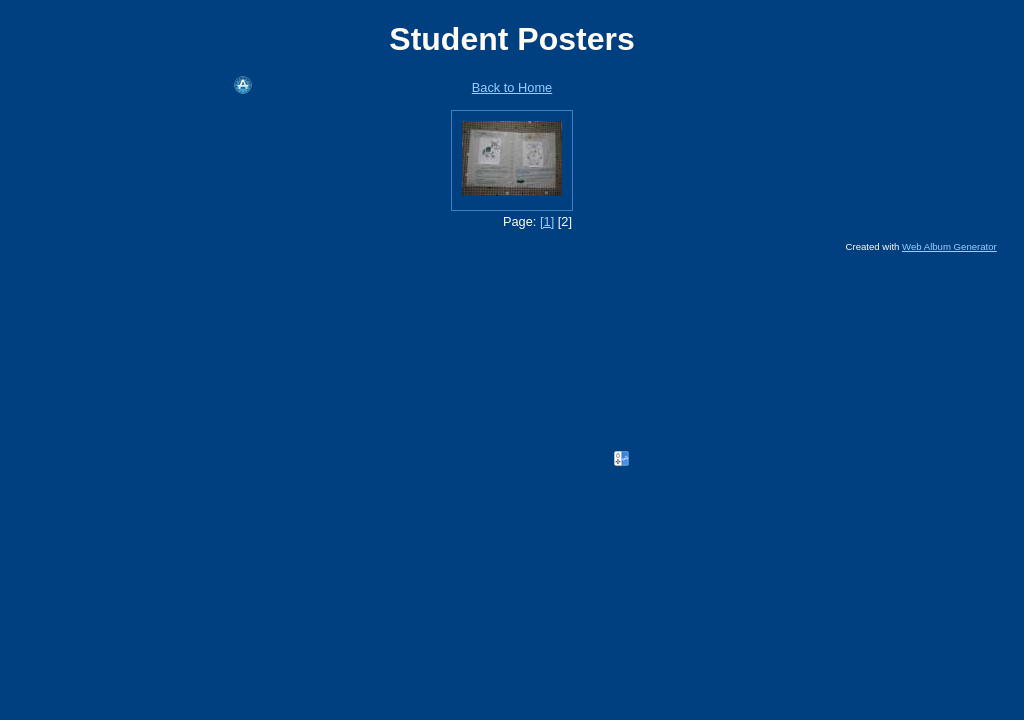 This screenshot has height=720, width=1024. I want to click on open software properties or settings, so click(243, 85).